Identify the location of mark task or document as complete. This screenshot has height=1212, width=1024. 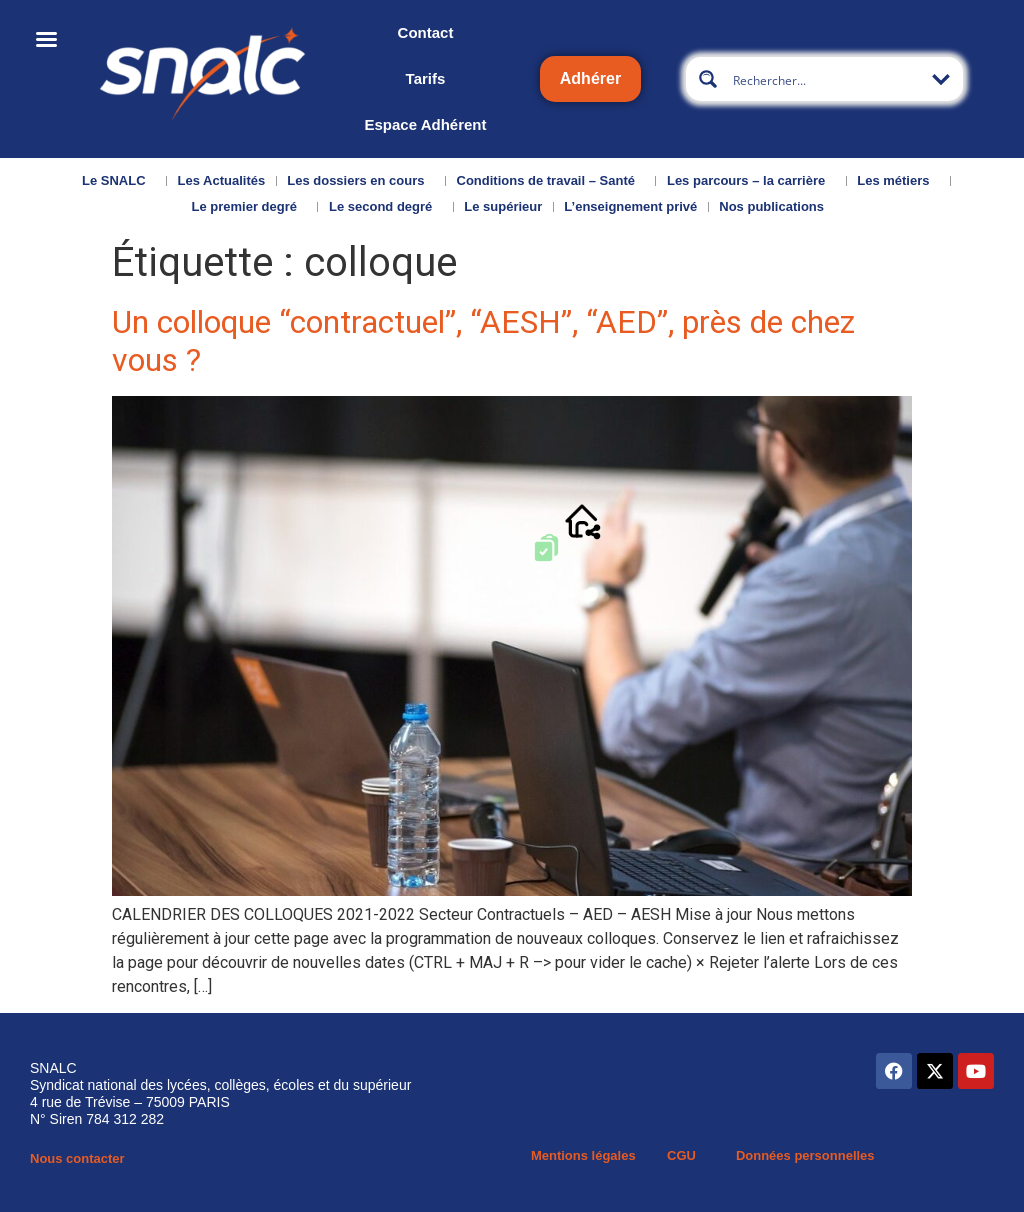
(546, 547).